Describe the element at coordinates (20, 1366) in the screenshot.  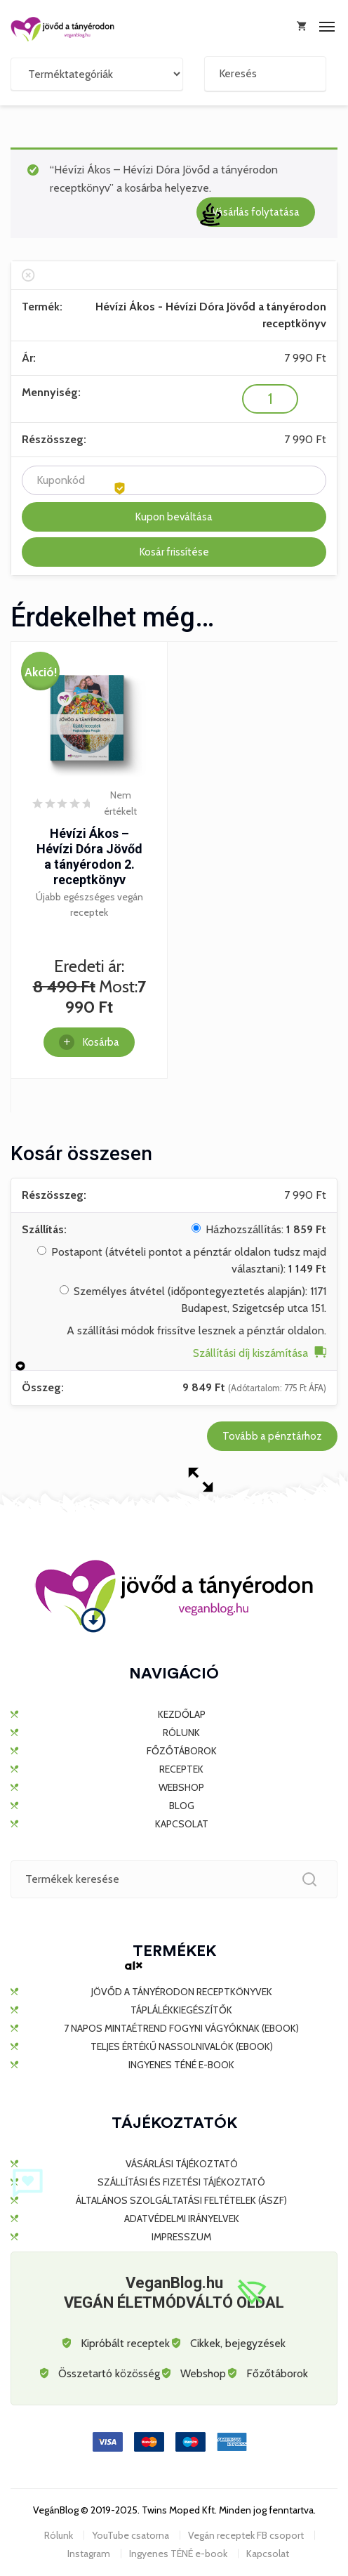
I see `copper cryptocurrency logo` at that location.